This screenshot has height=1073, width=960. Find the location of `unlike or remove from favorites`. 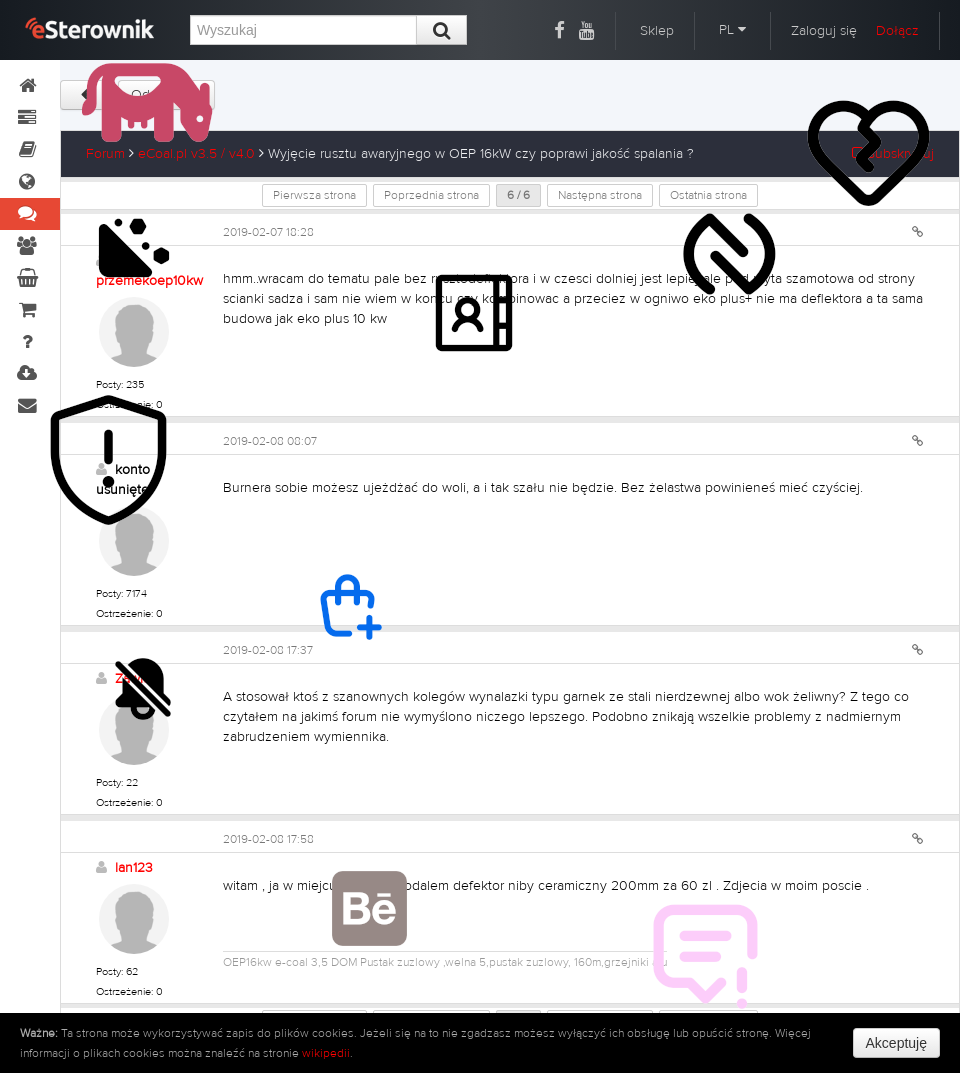

unlike or remove from favorites is located at coordinates (868, 150).